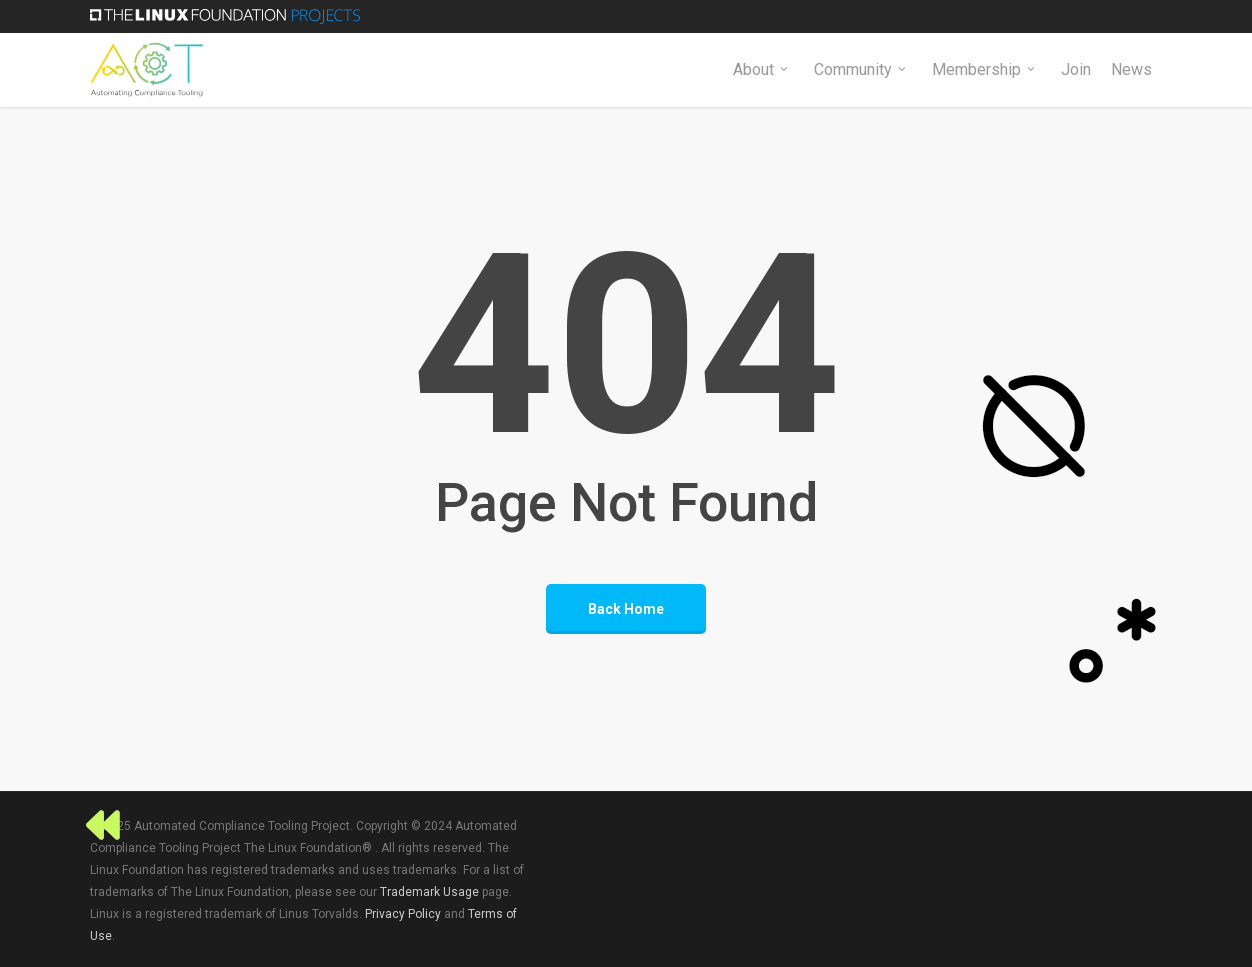 The height and width of the screenshot is (967, 1252). I want to click on indicates a disabled or unavailable feature, so click(1034, 426).